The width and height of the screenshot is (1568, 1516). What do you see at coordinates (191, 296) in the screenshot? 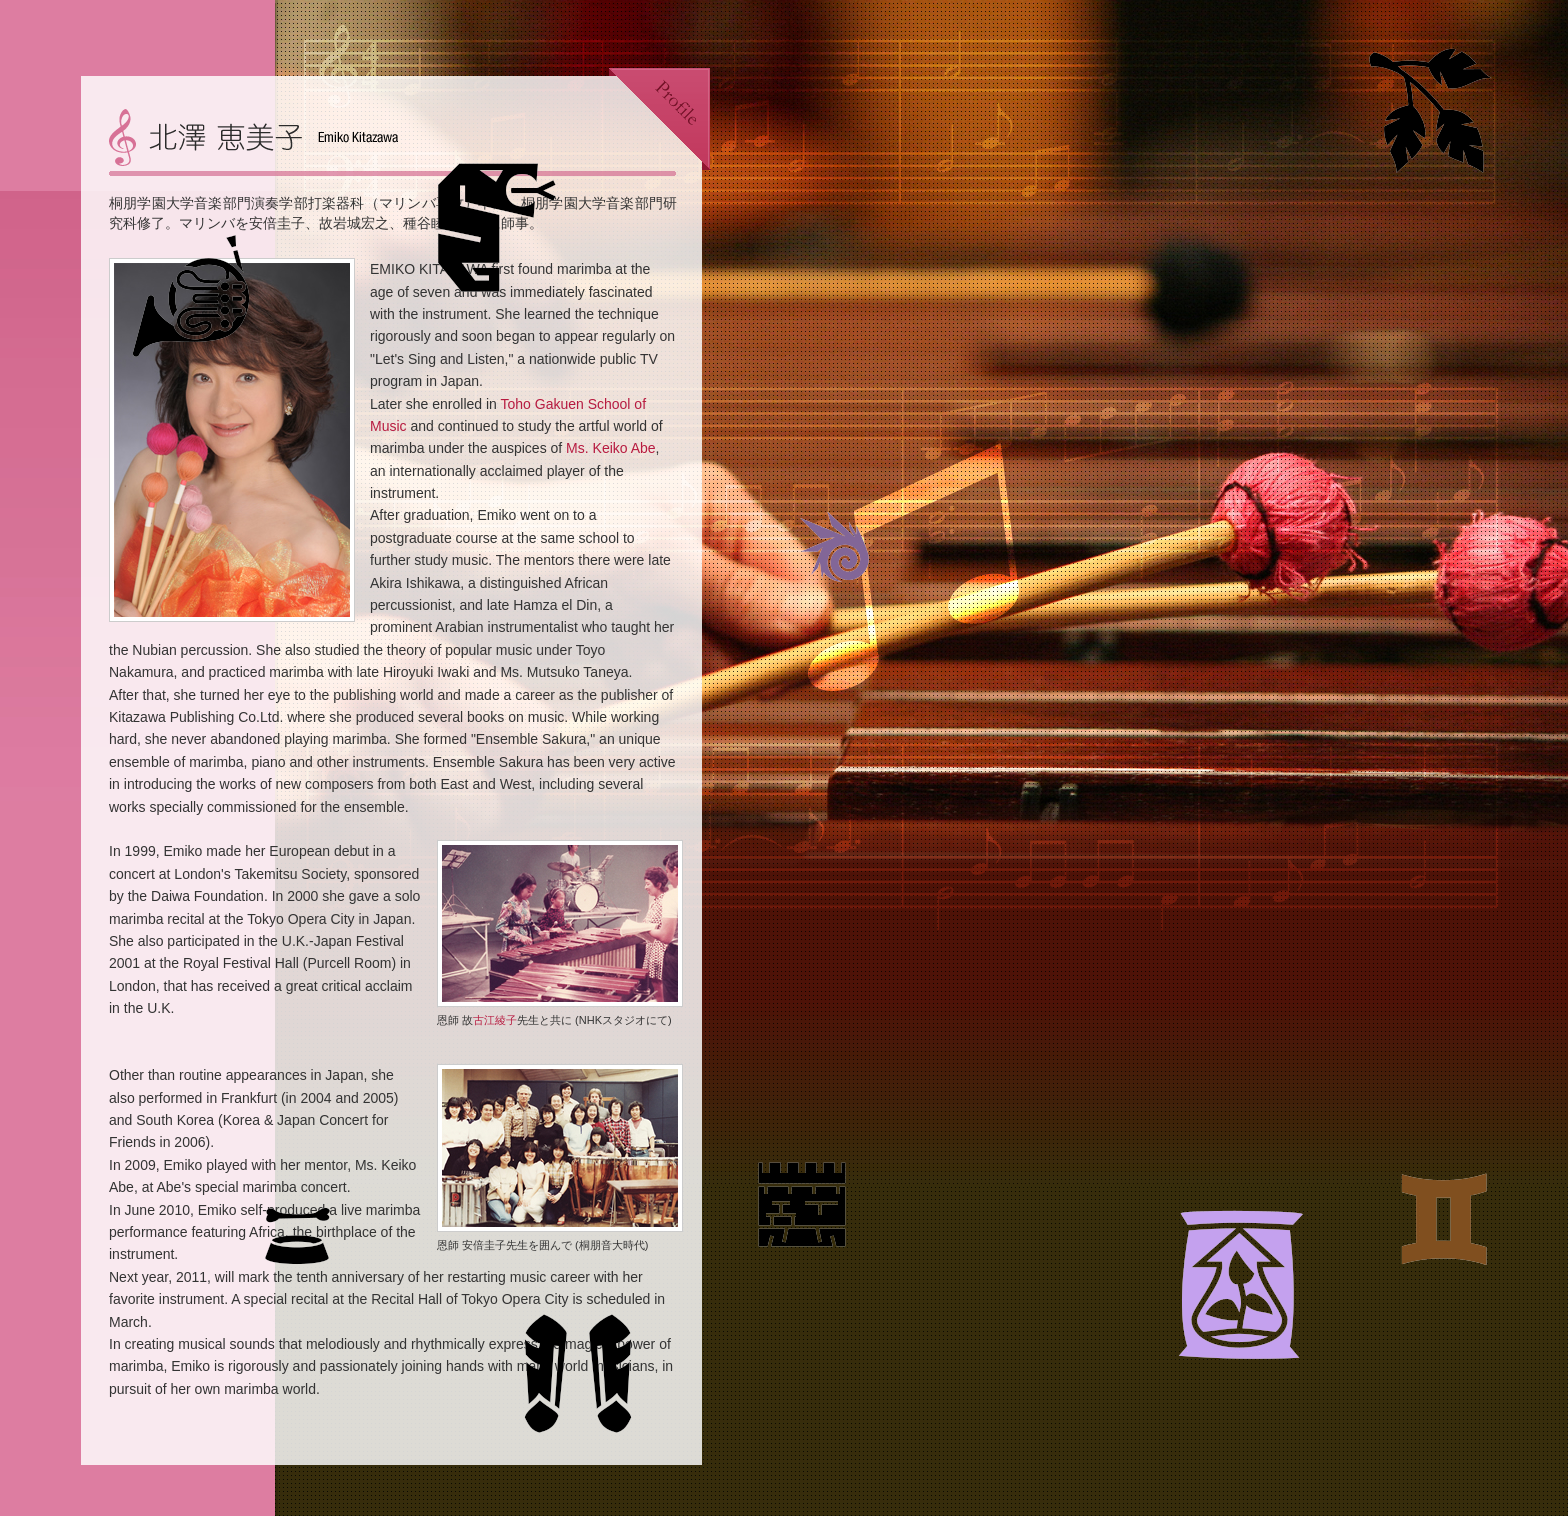
I see `access brass instrument sounds or samples` at bounding box center [191, 296].